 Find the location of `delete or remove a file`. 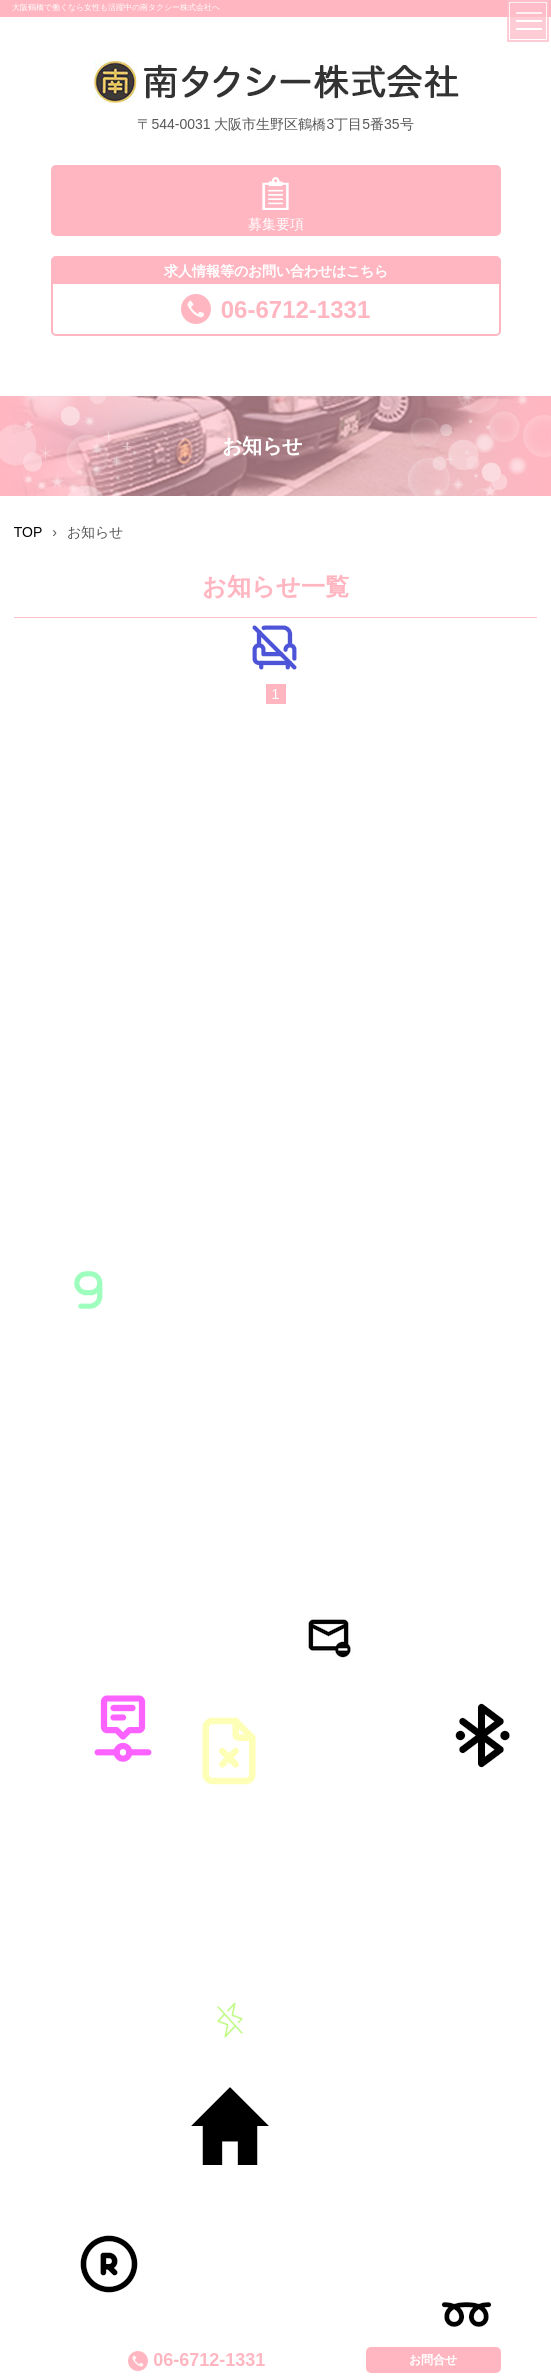

delete or remove a file is located at coordinates (229, 1751).